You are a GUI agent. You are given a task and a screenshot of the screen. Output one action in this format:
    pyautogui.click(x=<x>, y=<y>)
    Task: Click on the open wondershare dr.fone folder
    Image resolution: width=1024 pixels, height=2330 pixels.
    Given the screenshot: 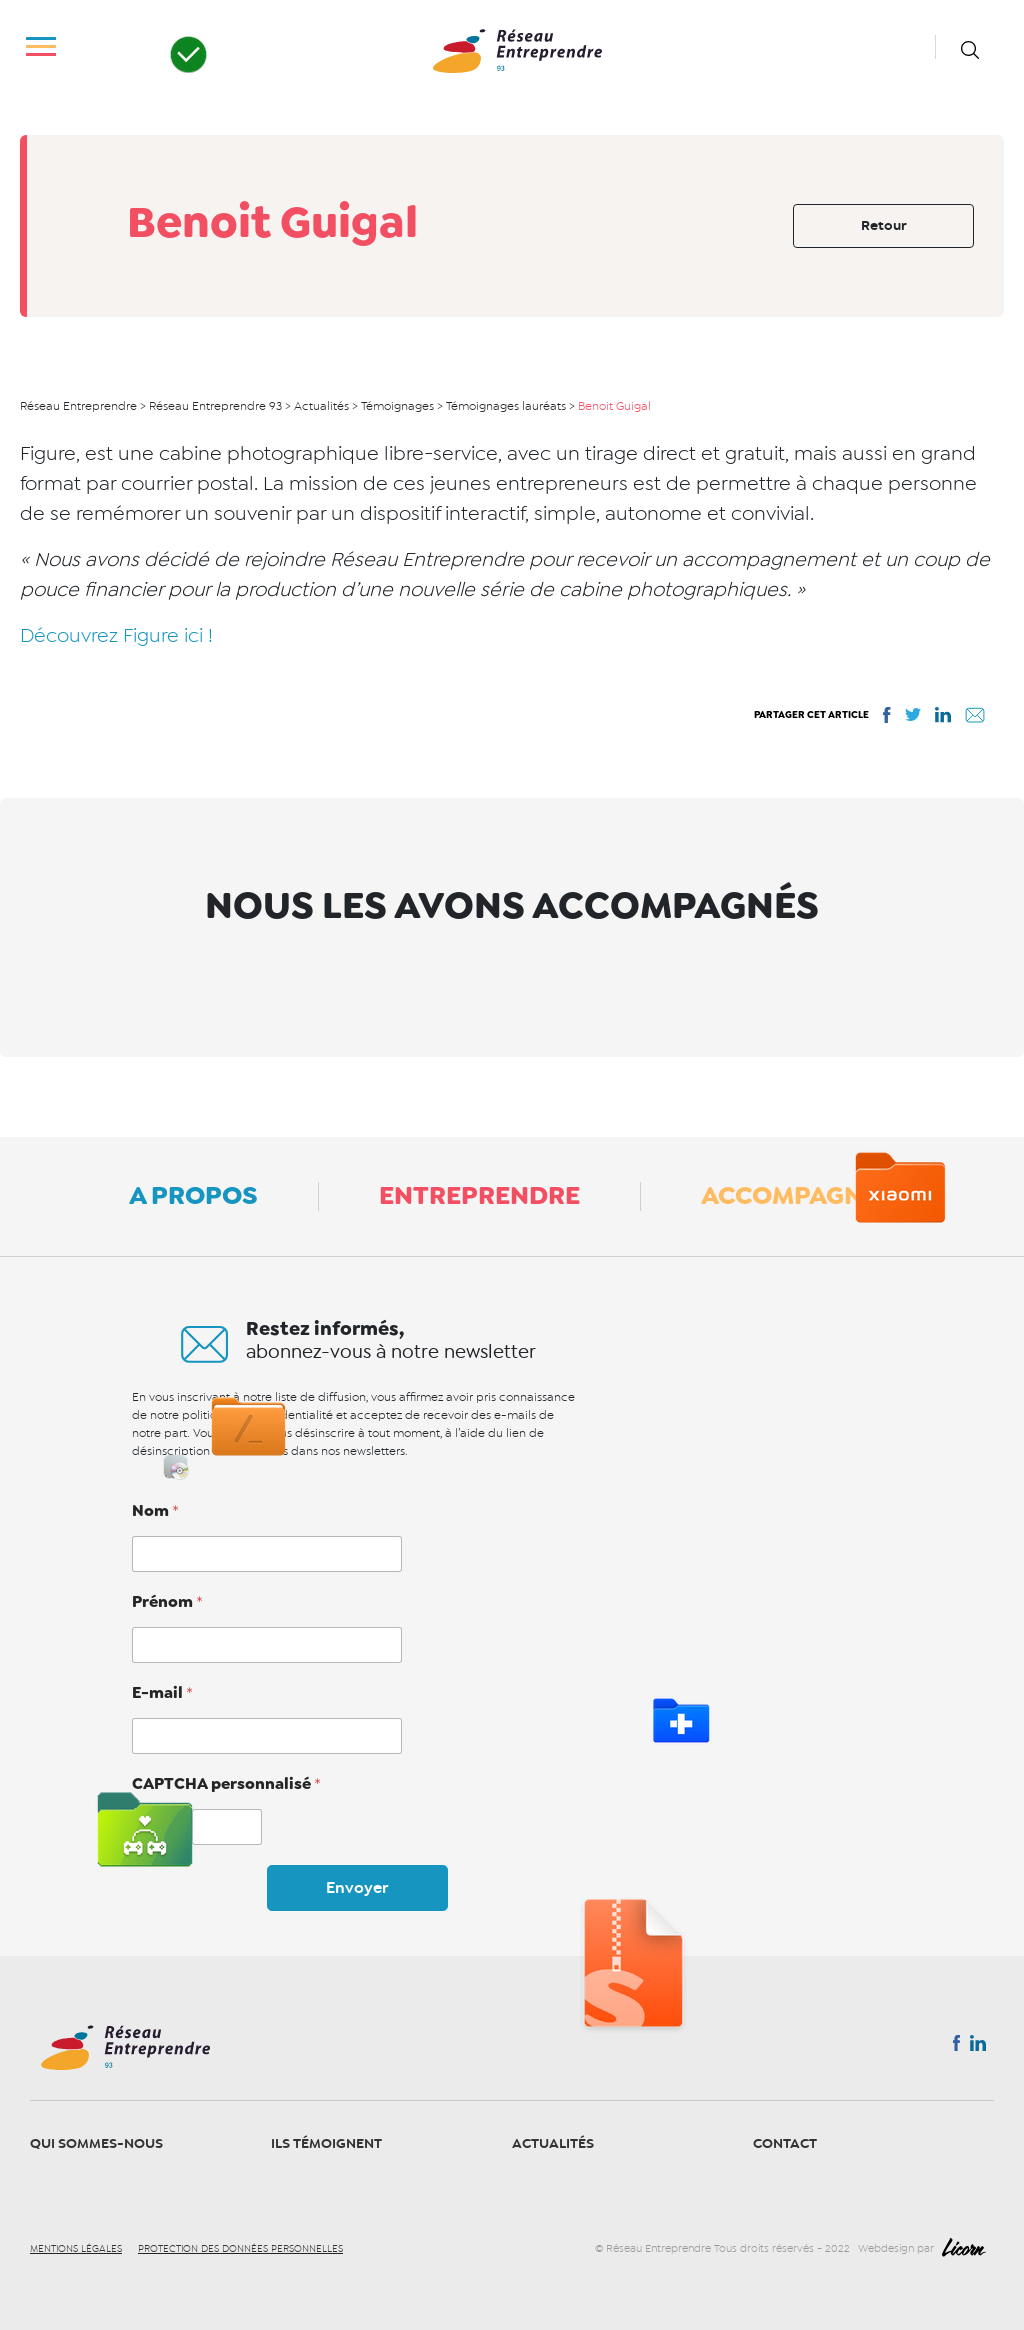 What is the action you would take?
    pyautogui.click(x=681, y=1722)
    